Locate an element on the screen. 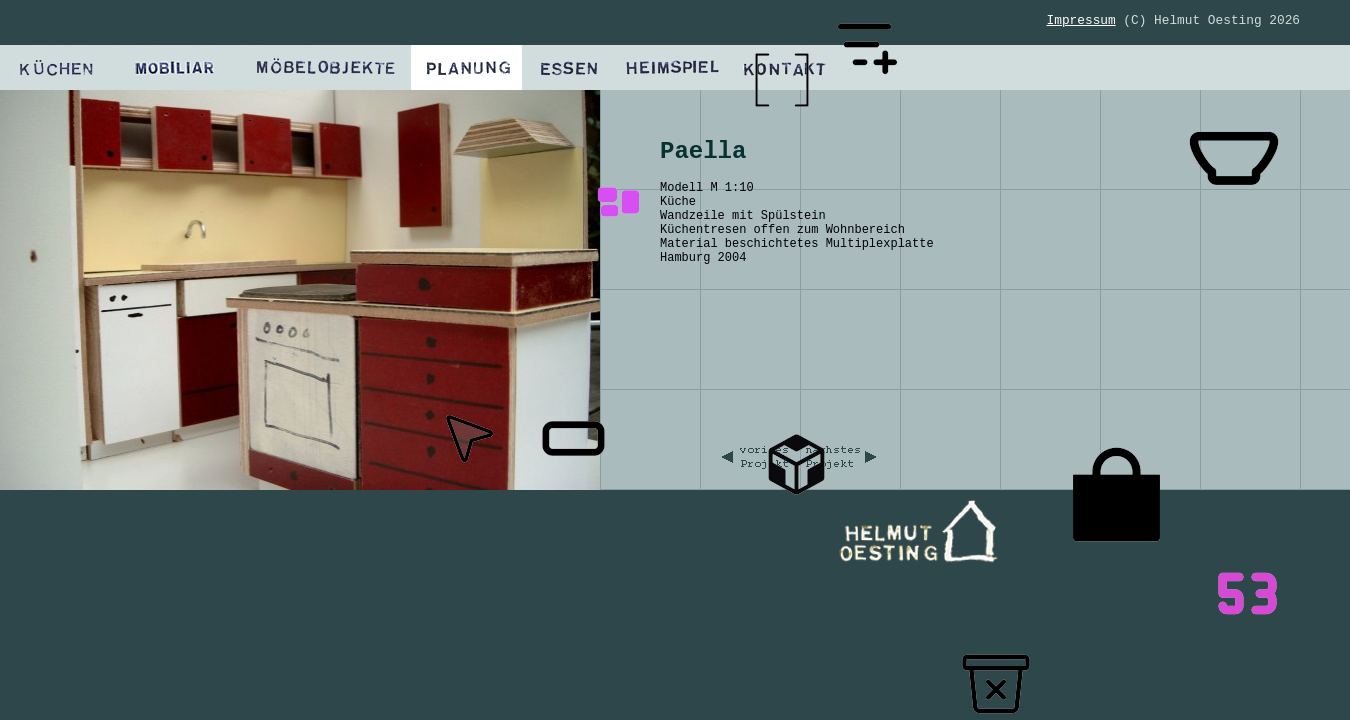 This screenshot has height=720, width=1350. add a new filter criteria is located at coordinates (864, 44).